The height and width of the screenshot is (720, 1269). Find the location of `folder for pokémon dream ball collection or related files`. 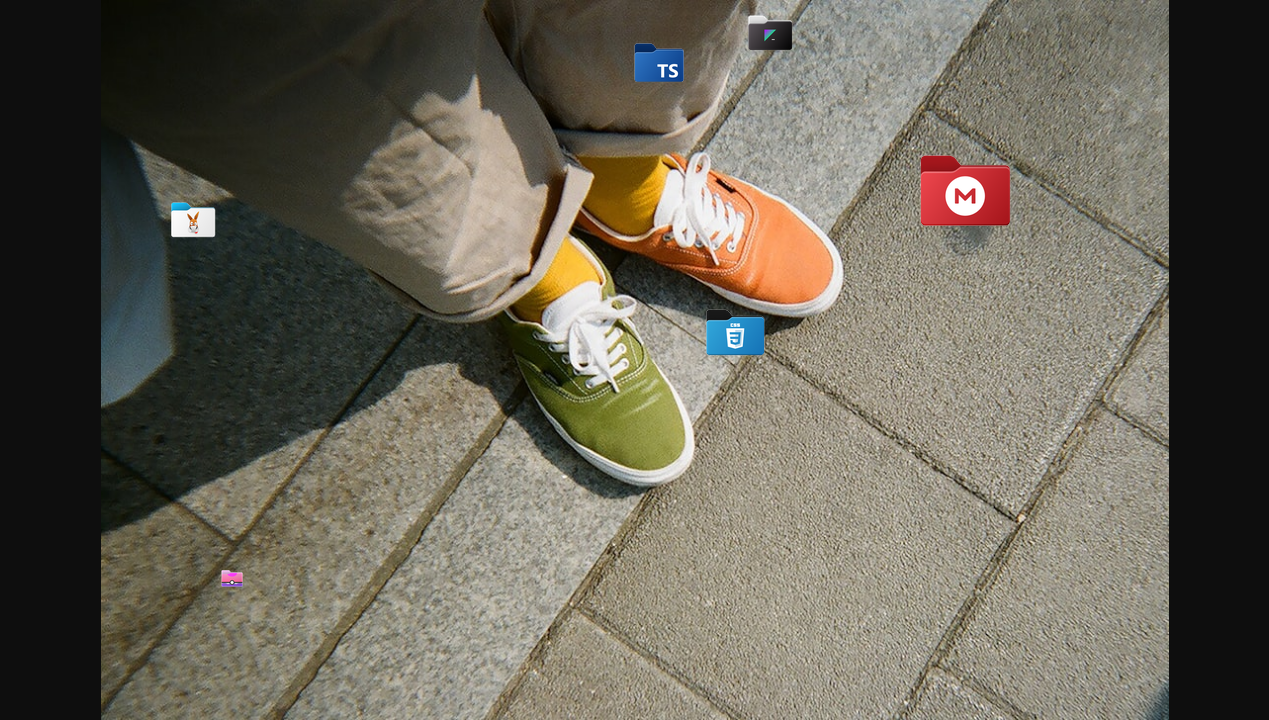

folder for pokémon dream ball collection or related files is located at coordinates (232, 579).